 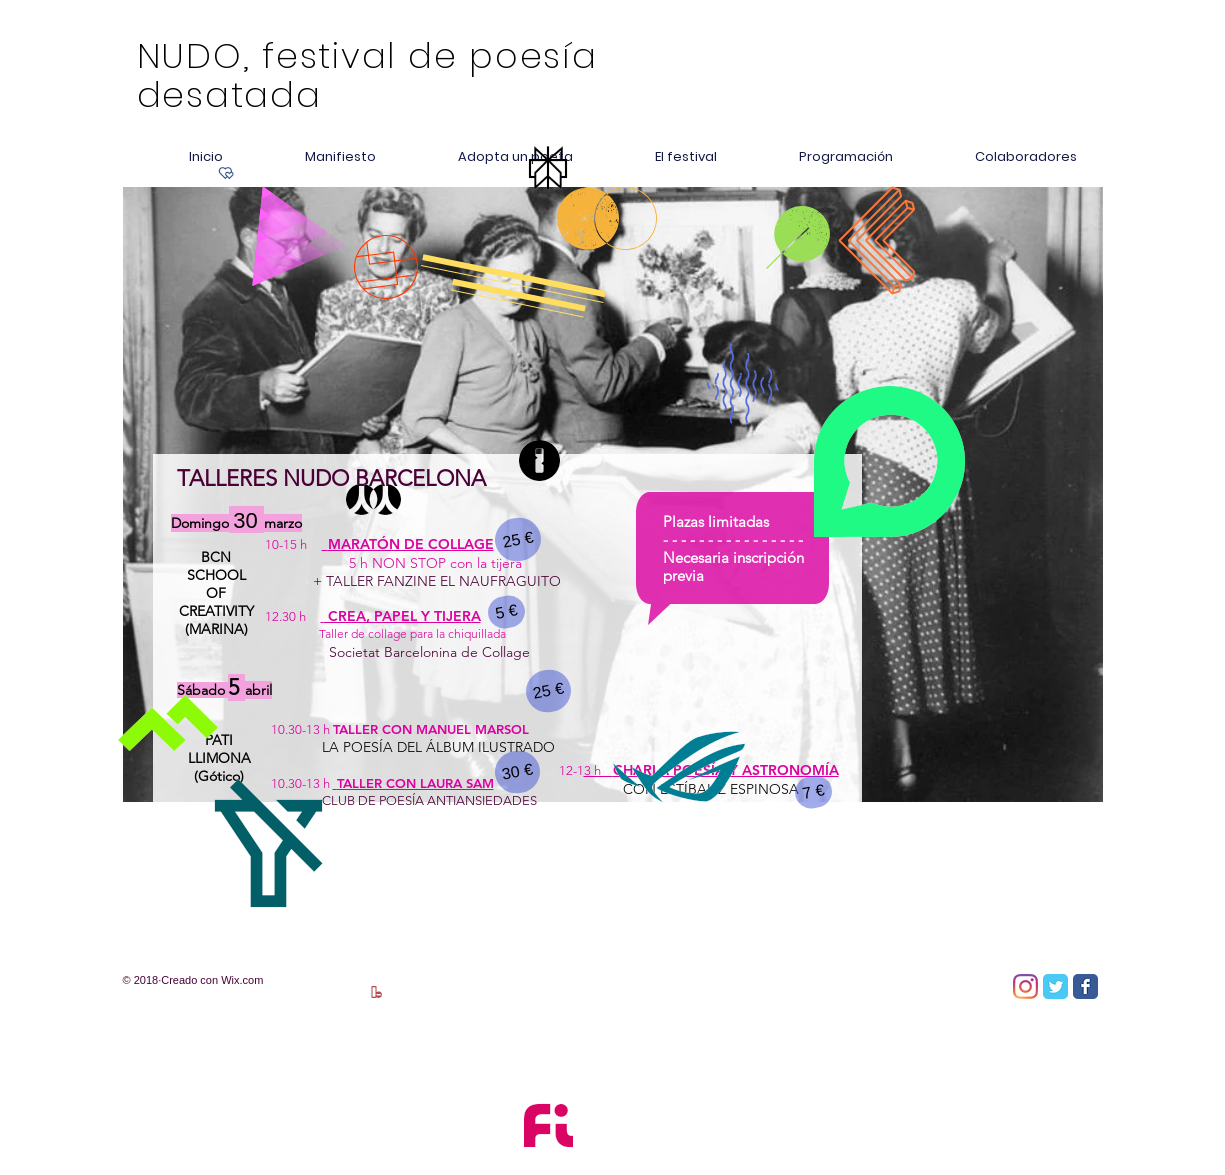 I want to click on link to Renren social network profile, so click(x=373, y=499).